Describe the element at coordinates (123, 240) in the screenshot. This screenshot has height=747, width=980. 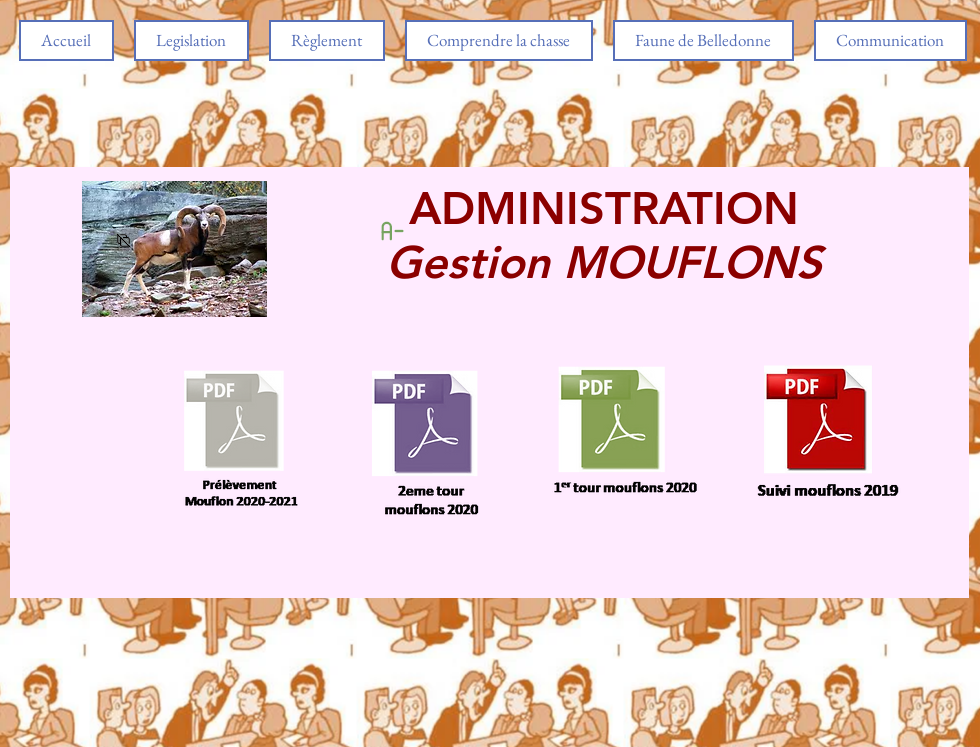
I see `copy function disabled or unavailable` at that location.